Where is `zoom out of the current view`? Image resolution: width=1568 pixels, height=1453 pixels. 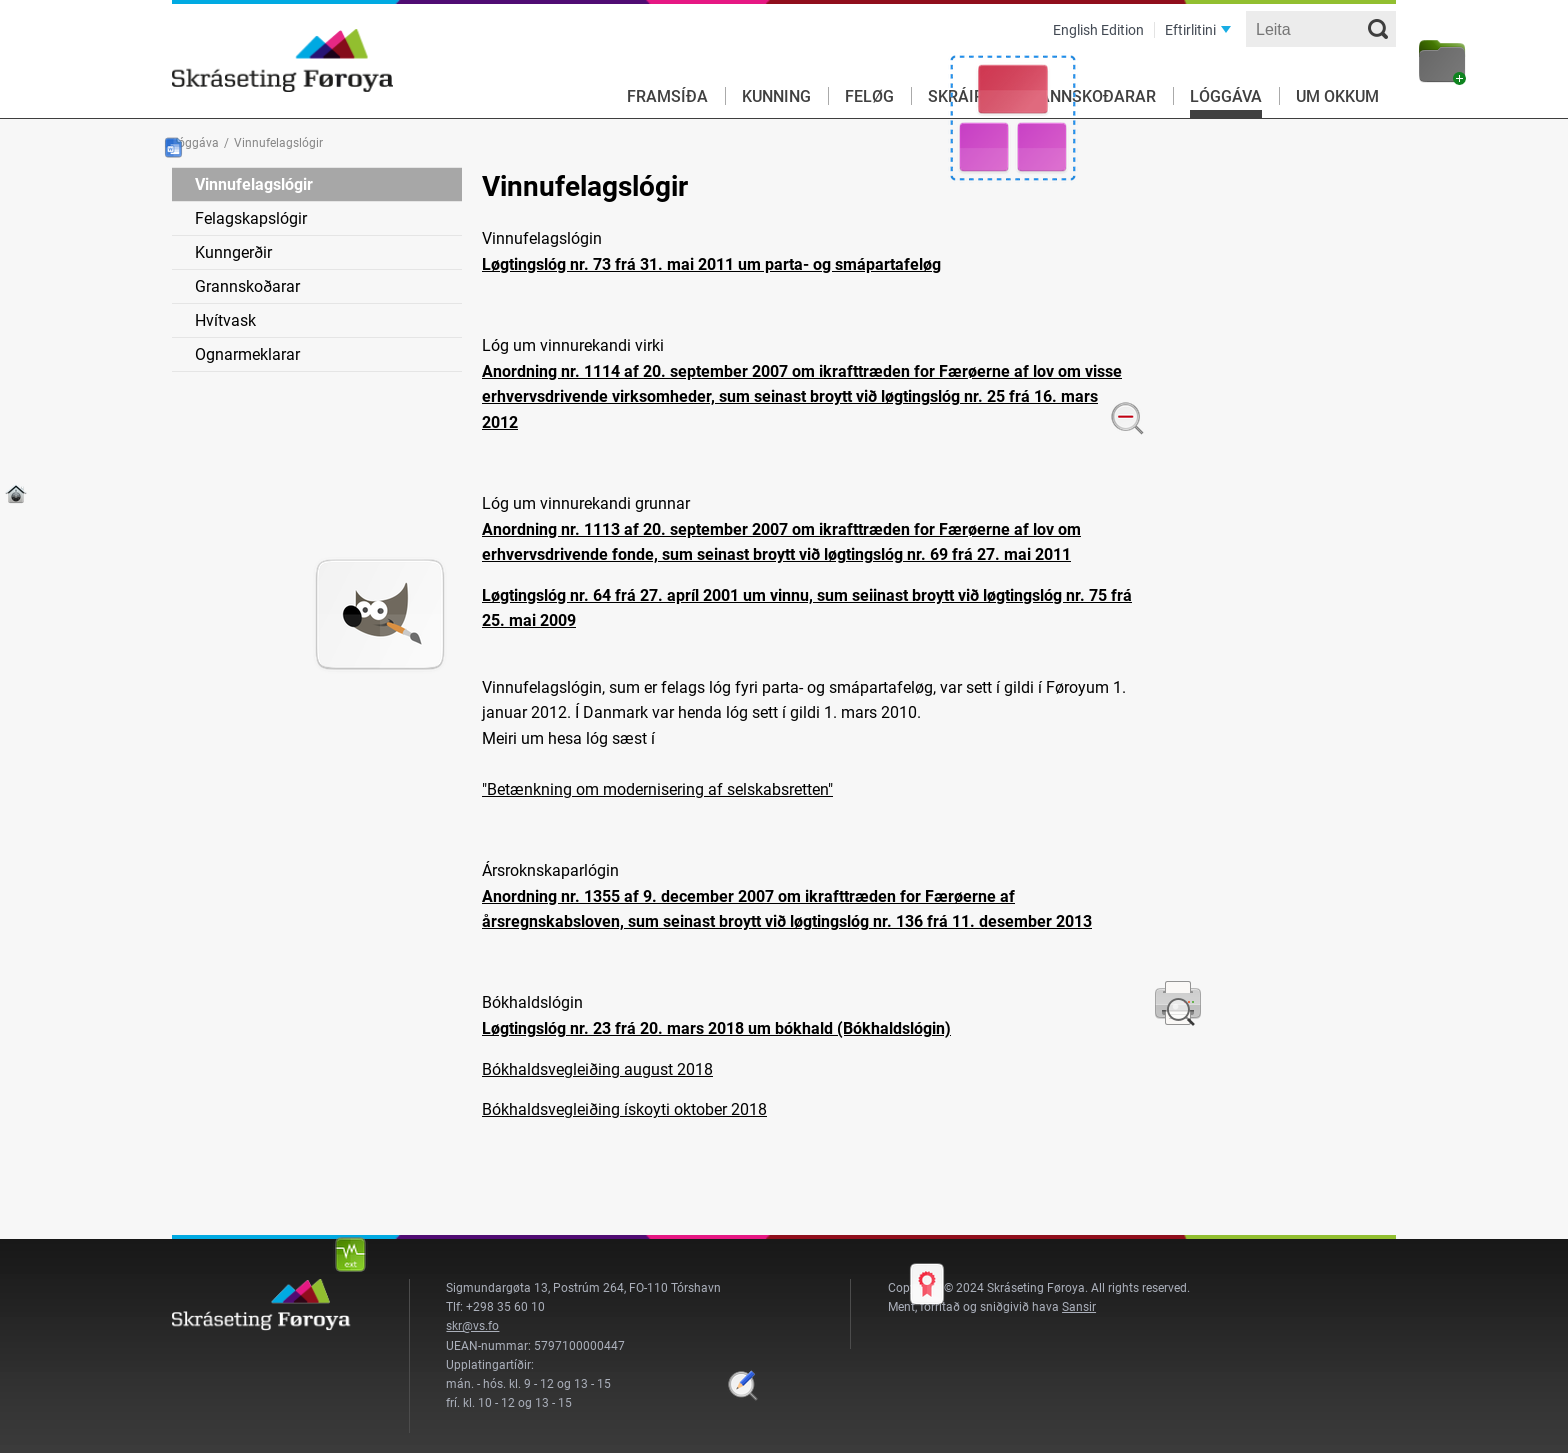
zoom out of the current view is located at coordinates (1127, 418).